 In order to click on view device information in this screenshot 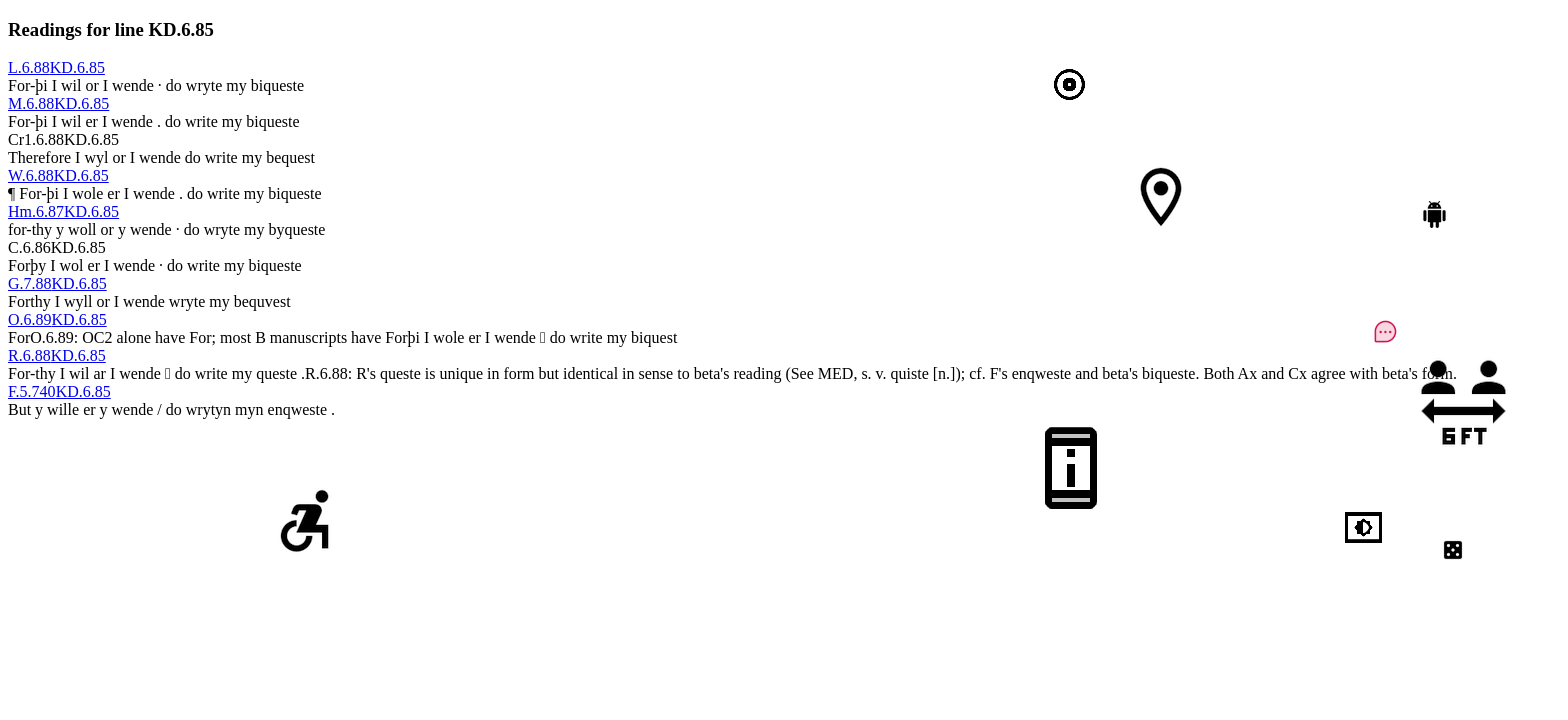, I will do `click(1071, 468)`.